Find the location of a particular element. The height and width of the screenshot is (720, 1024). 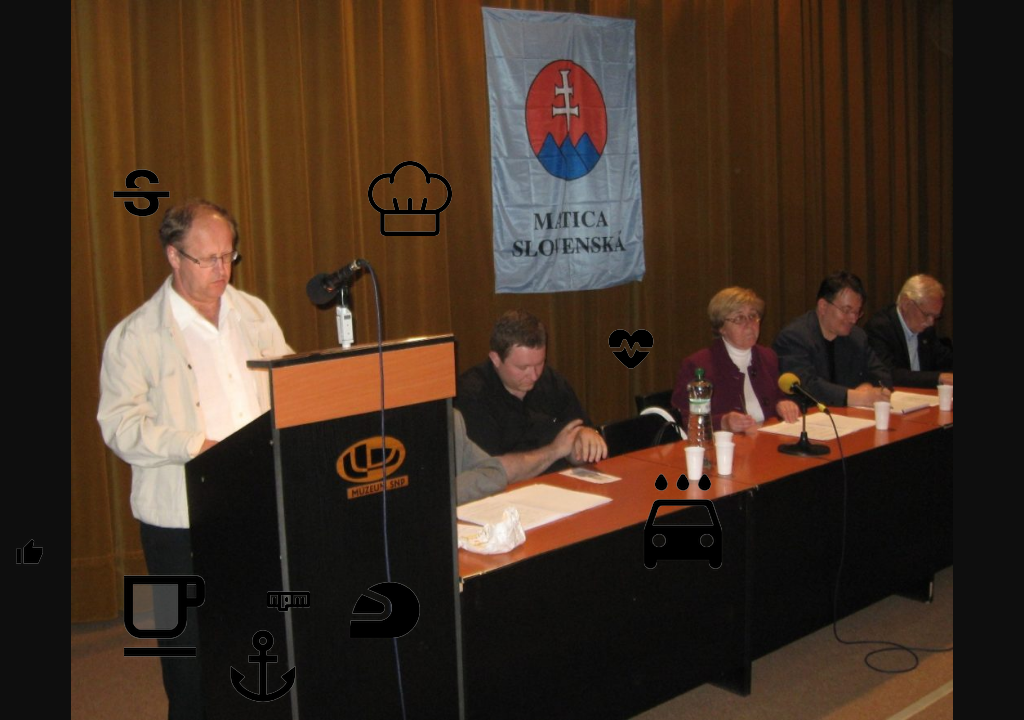

access motorsports or racing content is located at coordinates (385, 610).